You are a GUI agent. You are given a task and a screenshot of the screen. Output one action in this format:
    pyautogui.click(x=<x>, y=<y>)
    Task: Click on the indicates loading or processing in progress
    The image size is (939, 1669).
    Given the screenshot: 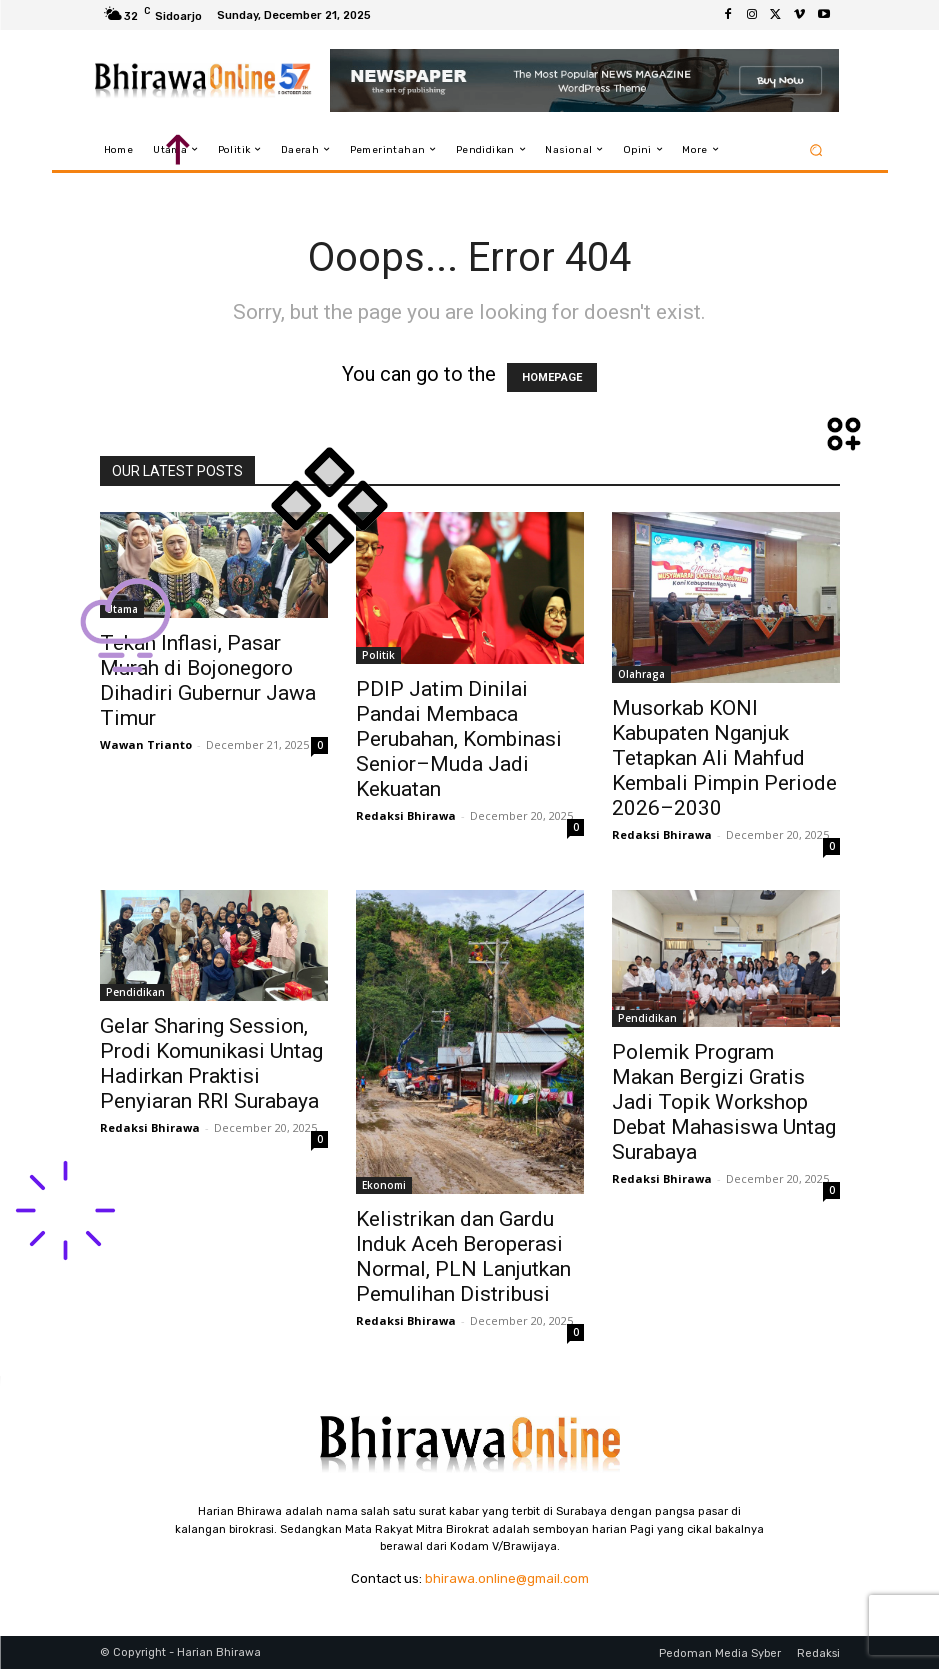 What is the action you would take?
    pyautogui.click(x=65, y=1210)
    